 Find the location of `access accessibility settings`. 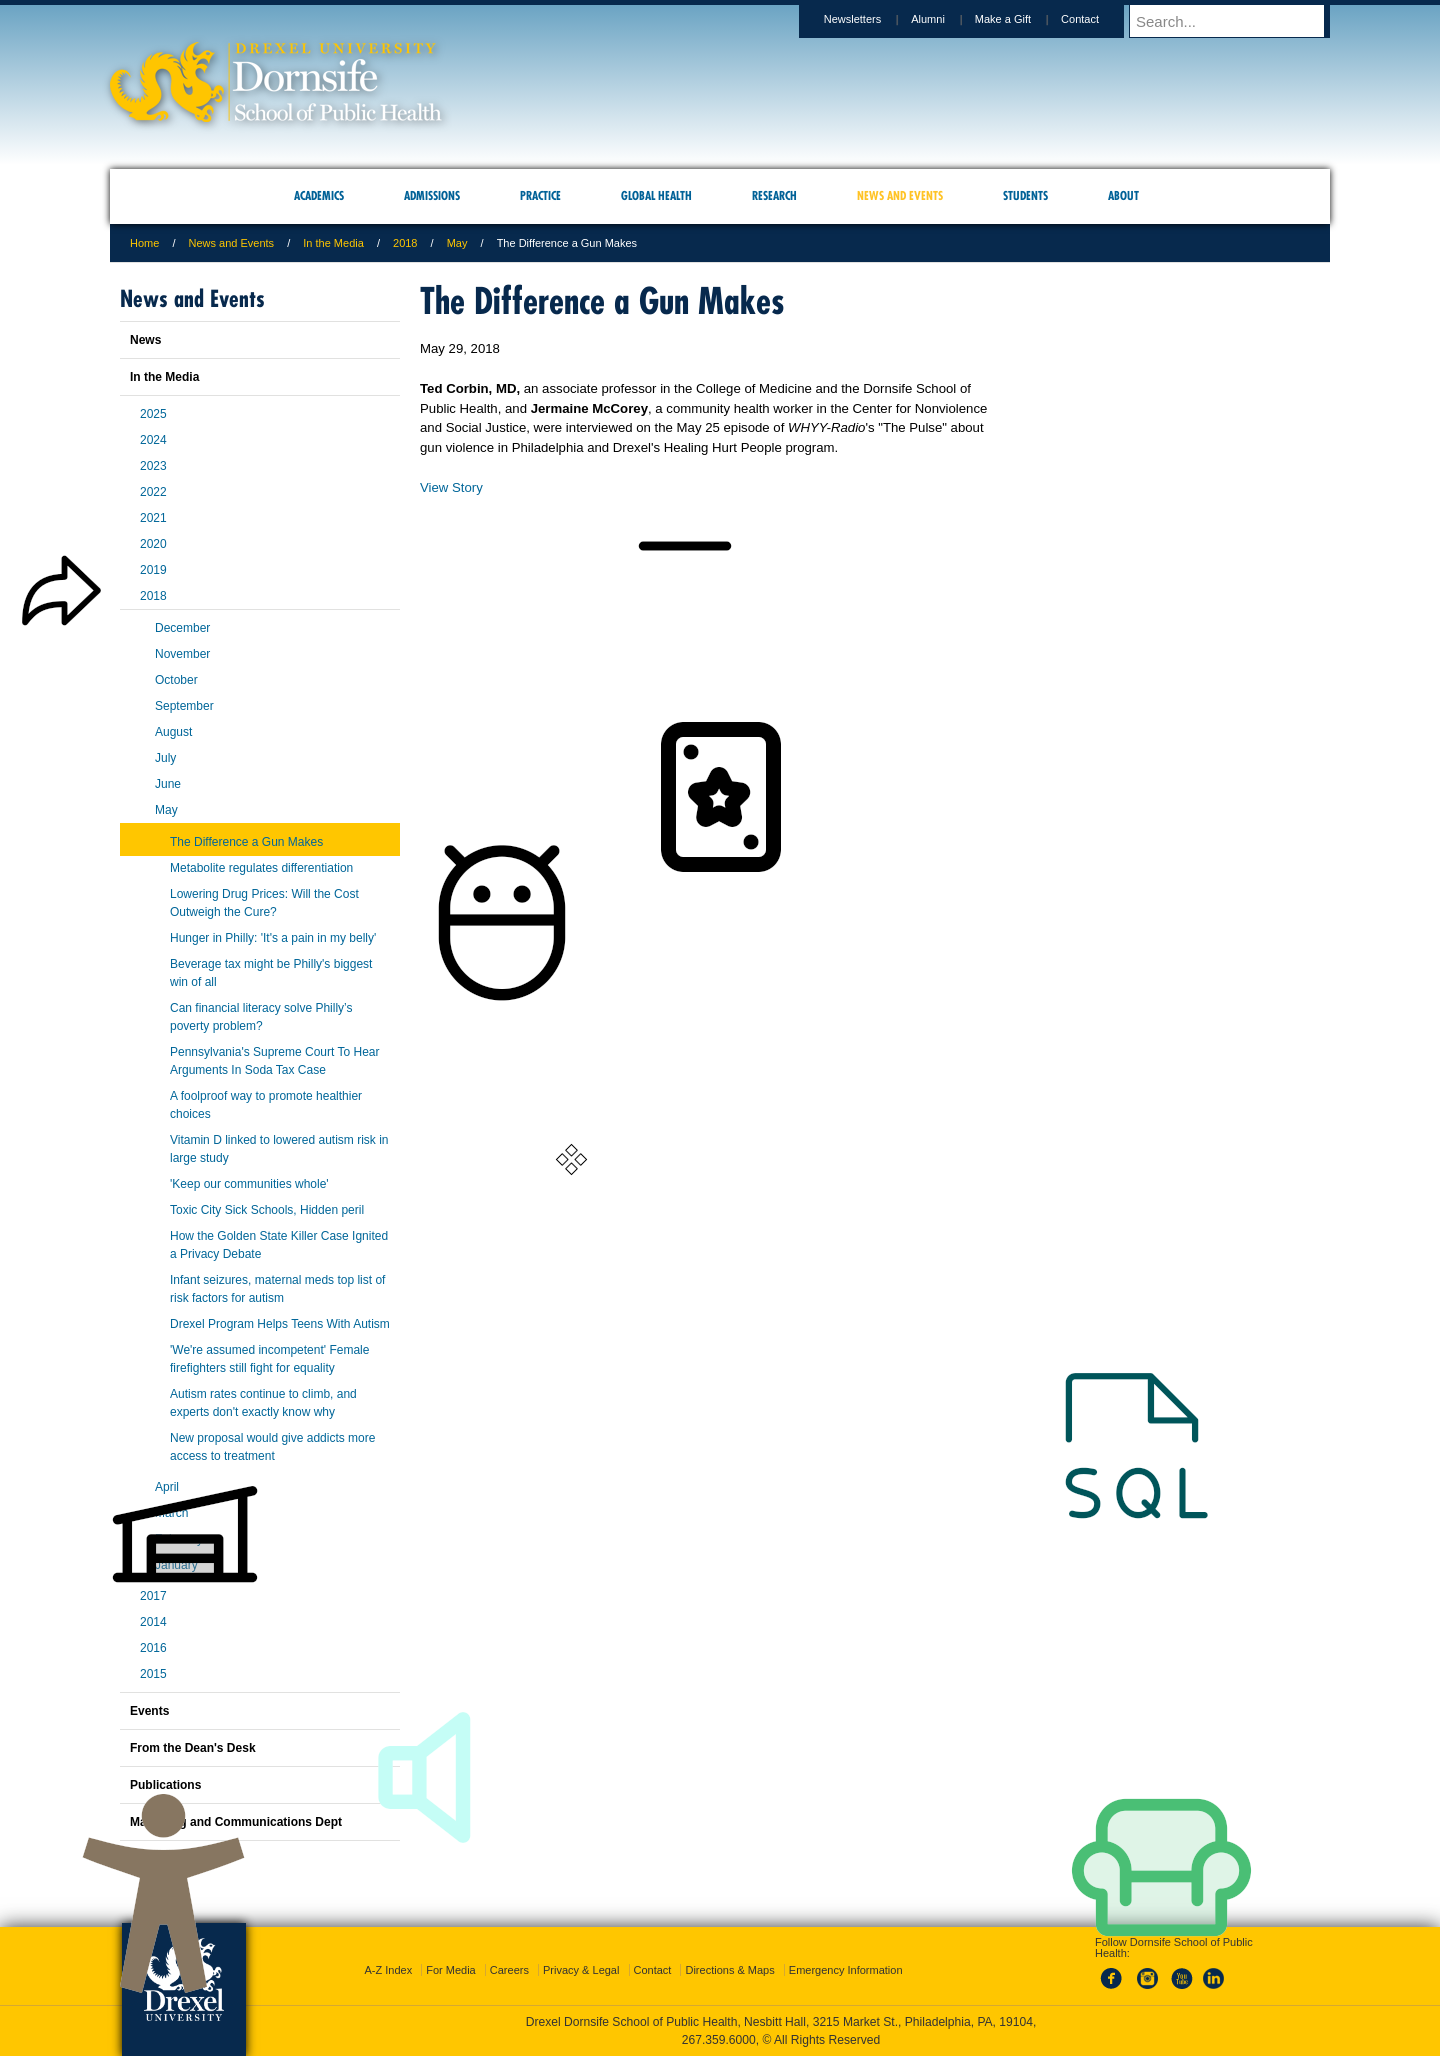

access accessibility settings is located at coordinates (163, 1893).